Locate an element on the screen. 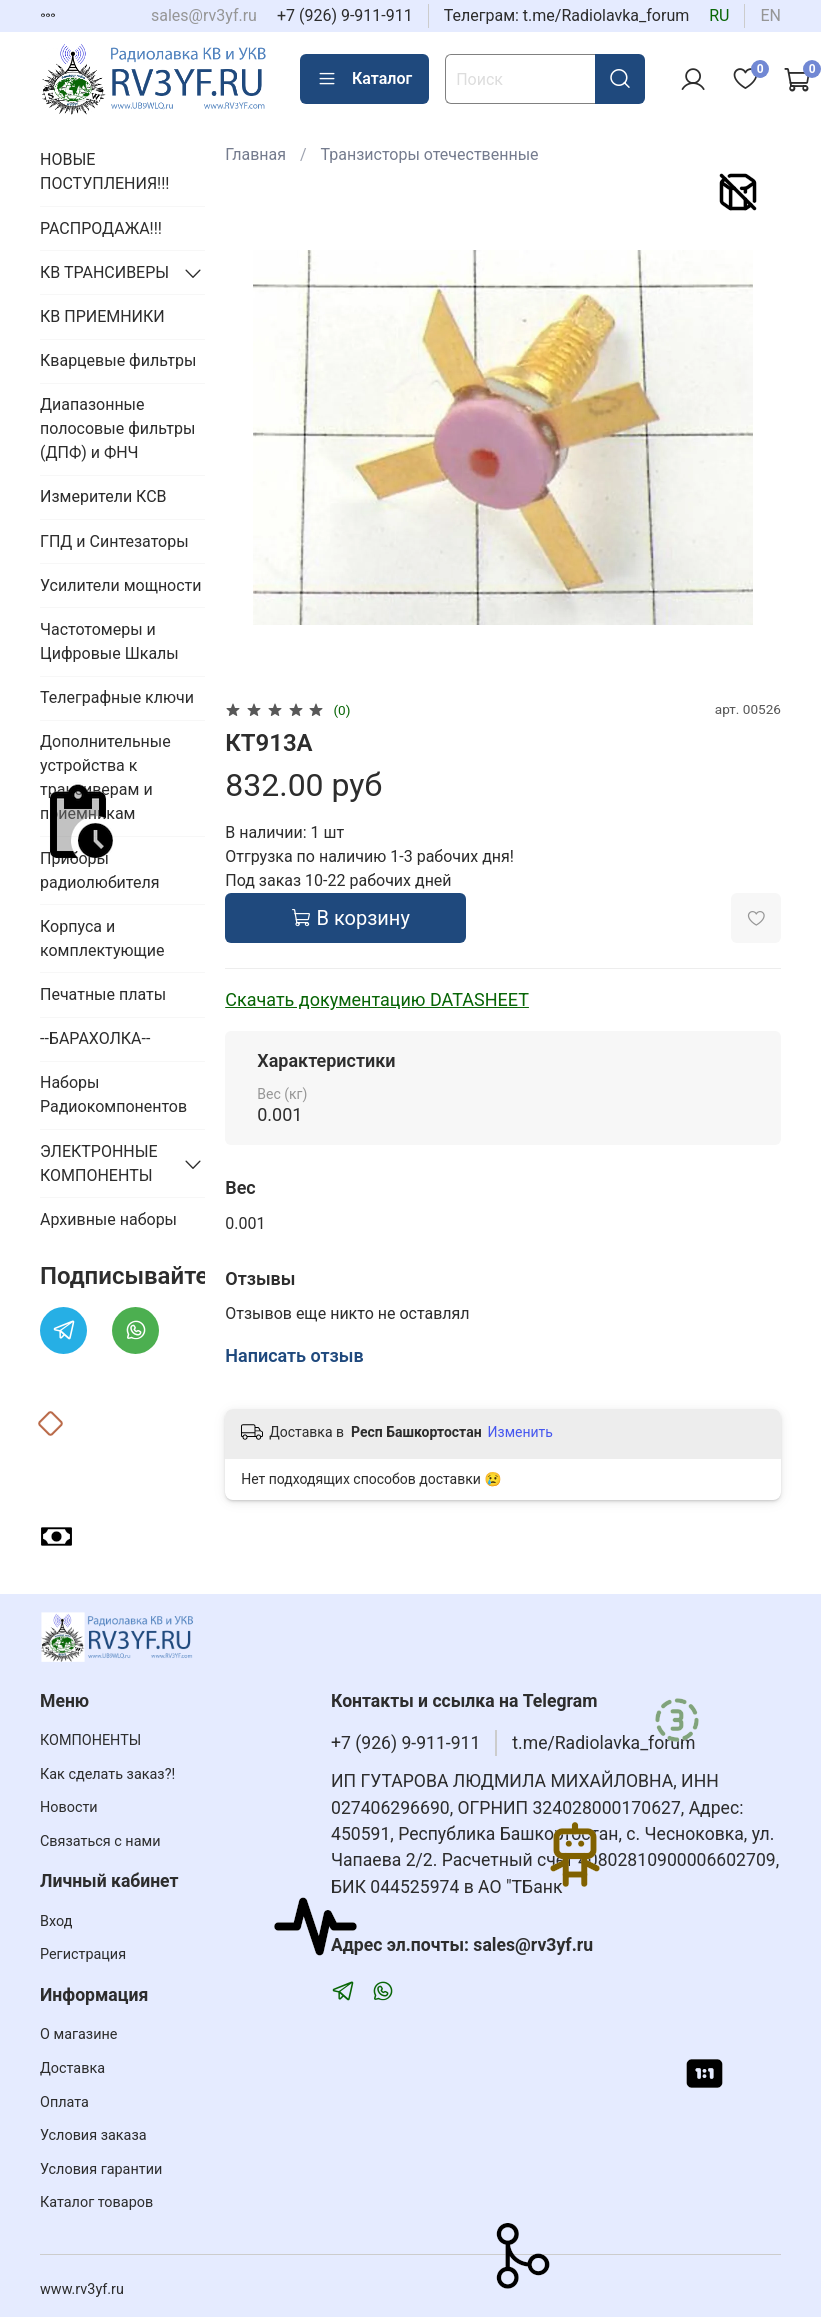 This screenshot has width=821, height=2317. view your account balance is located at coordinates (56, 1536).